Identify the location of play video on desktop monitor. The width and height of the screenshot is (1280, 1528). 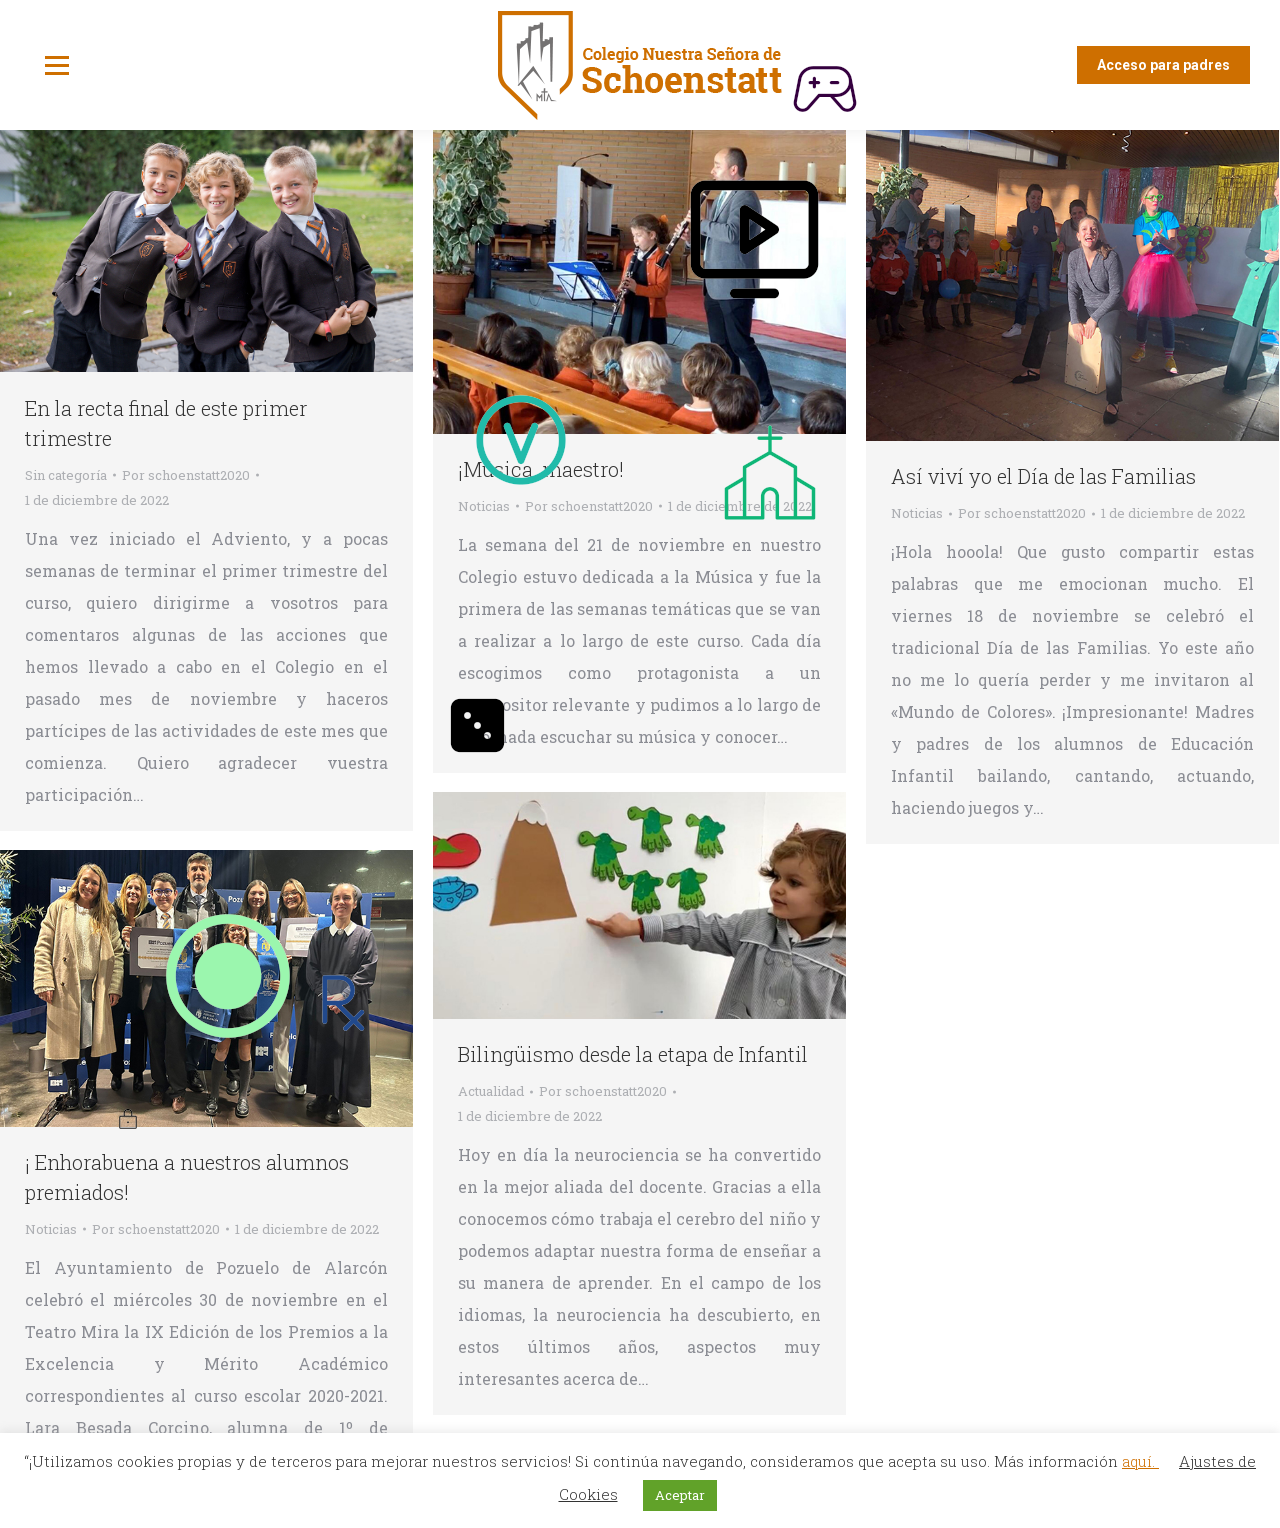
(754, 234).